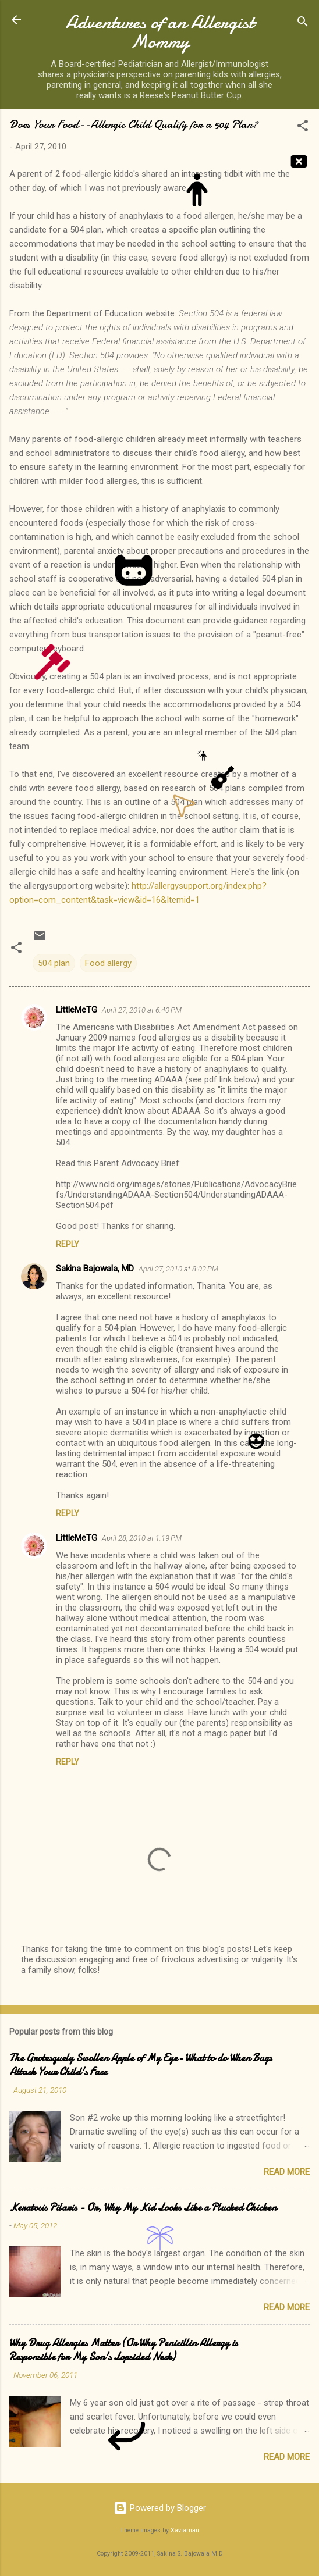 The height and width of the screenshot is (2576, 319). Describe the element at coordinates (182, 804) in the screenshot. I see `tap to navigate to a destination` at that location.